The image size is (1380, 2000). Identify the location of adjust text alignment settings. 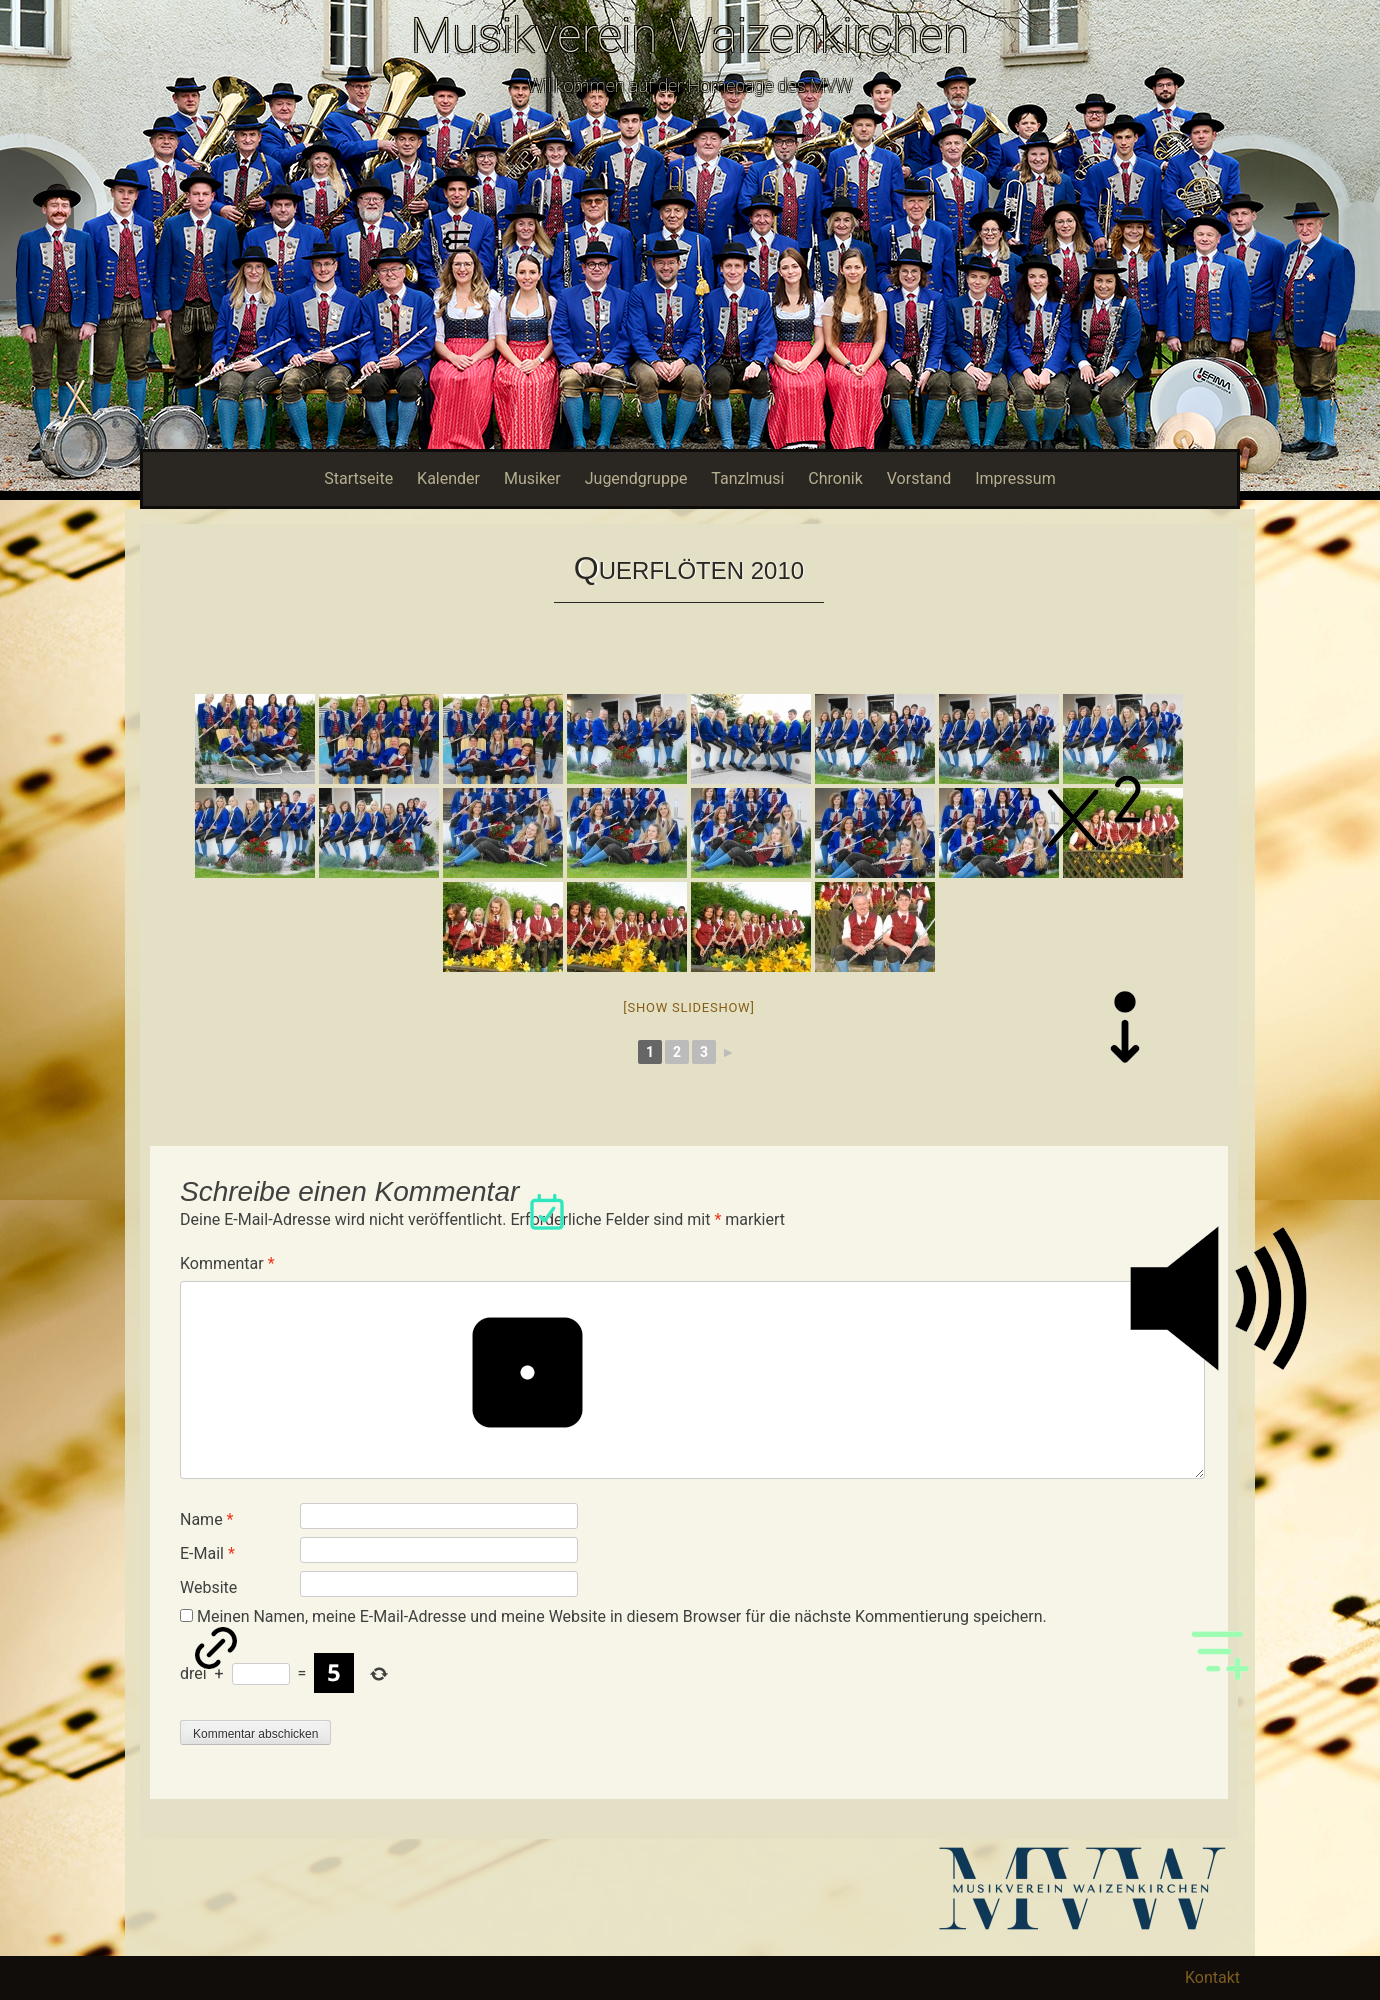
(456, 241).